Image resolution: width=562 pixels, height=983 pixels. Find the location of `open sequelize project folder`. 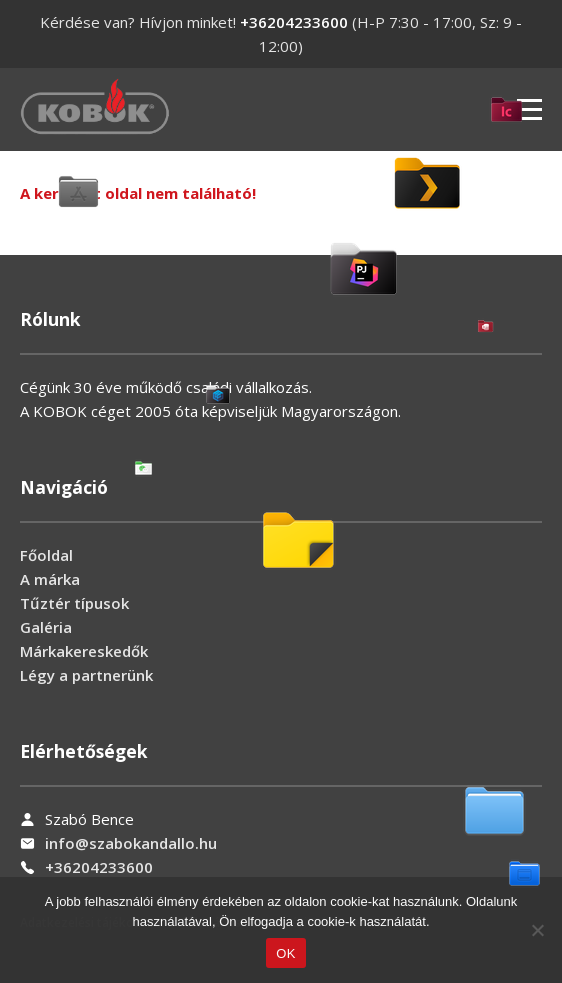

open sequelize project folder is located at coordinates (218, 395).